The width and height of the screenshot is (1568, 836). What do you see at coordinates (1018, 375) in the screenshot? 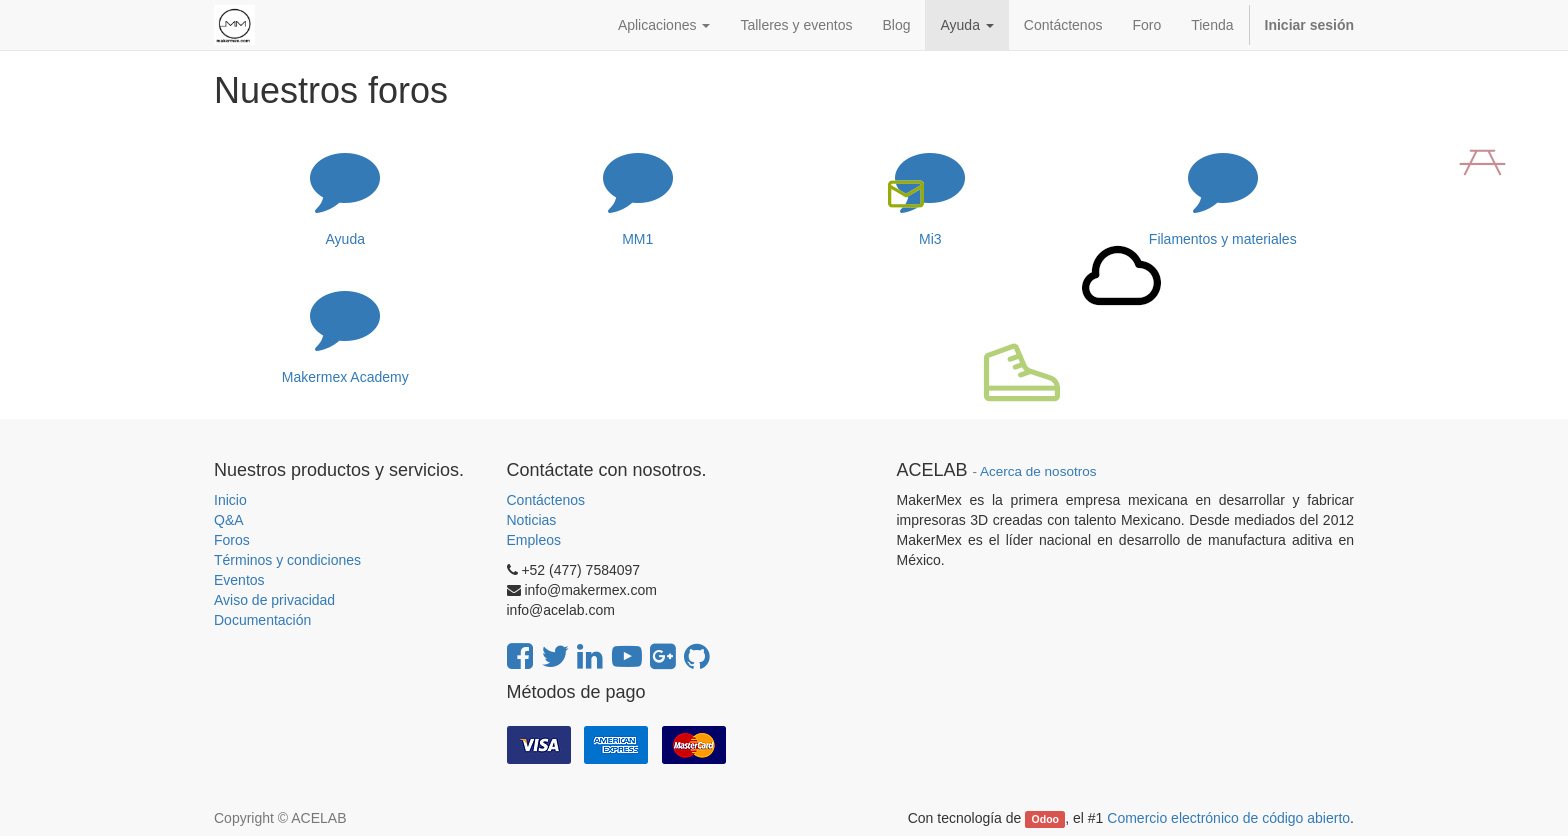
I see `access footwear or shoe category` at bounding box center [1018, 375].